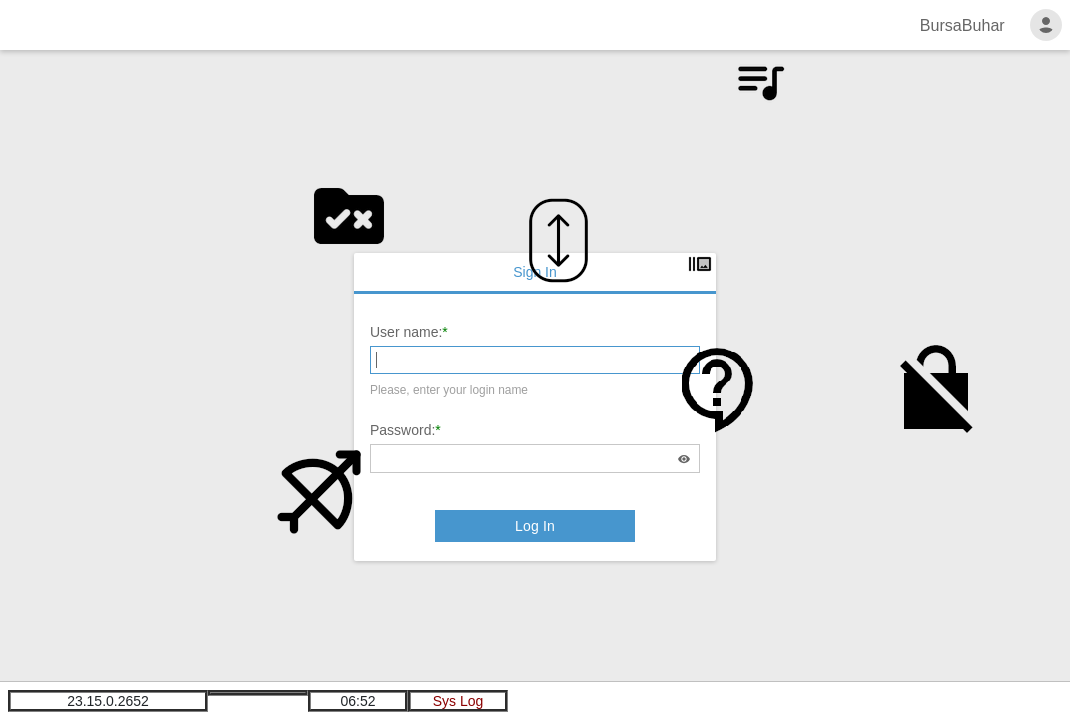 The width and height of the screenshot is (1070, 720). Describe the element at coordinates (719, 389) in the screenshot. I see `contact customer support` at that location.